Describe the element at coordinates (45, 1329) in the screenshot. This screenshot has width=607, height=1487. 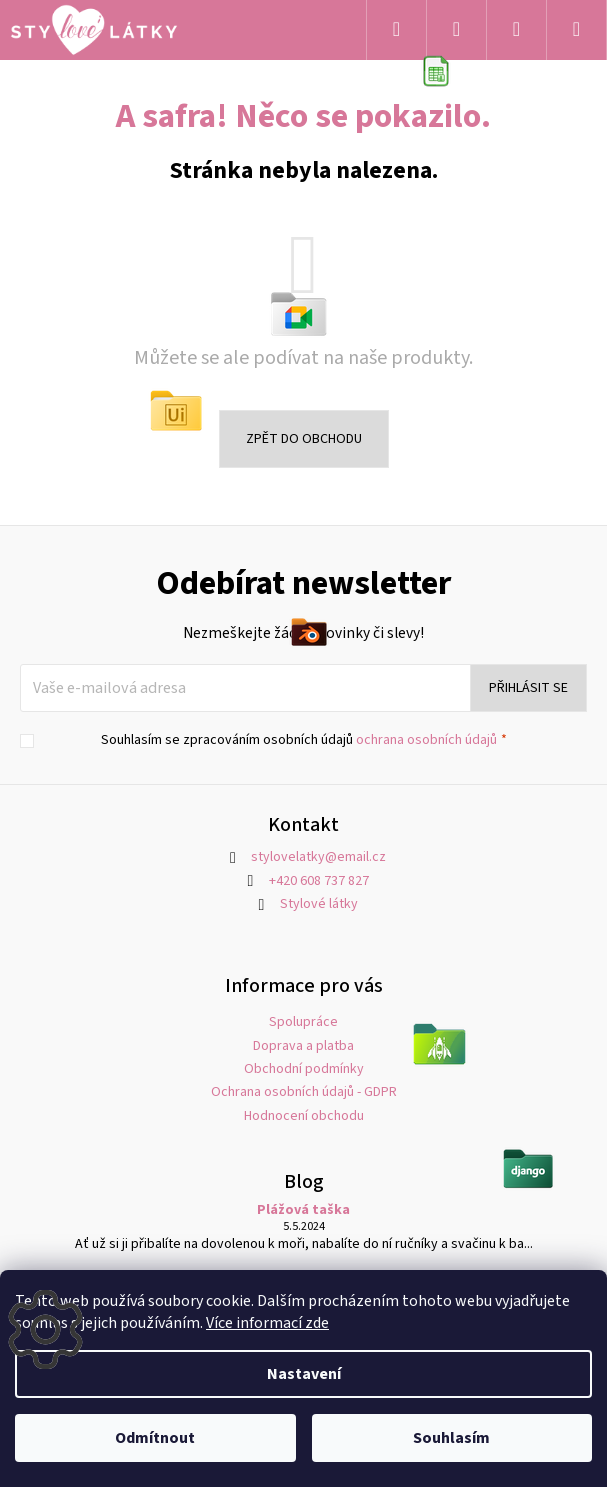
I see `access system settings` at that location.